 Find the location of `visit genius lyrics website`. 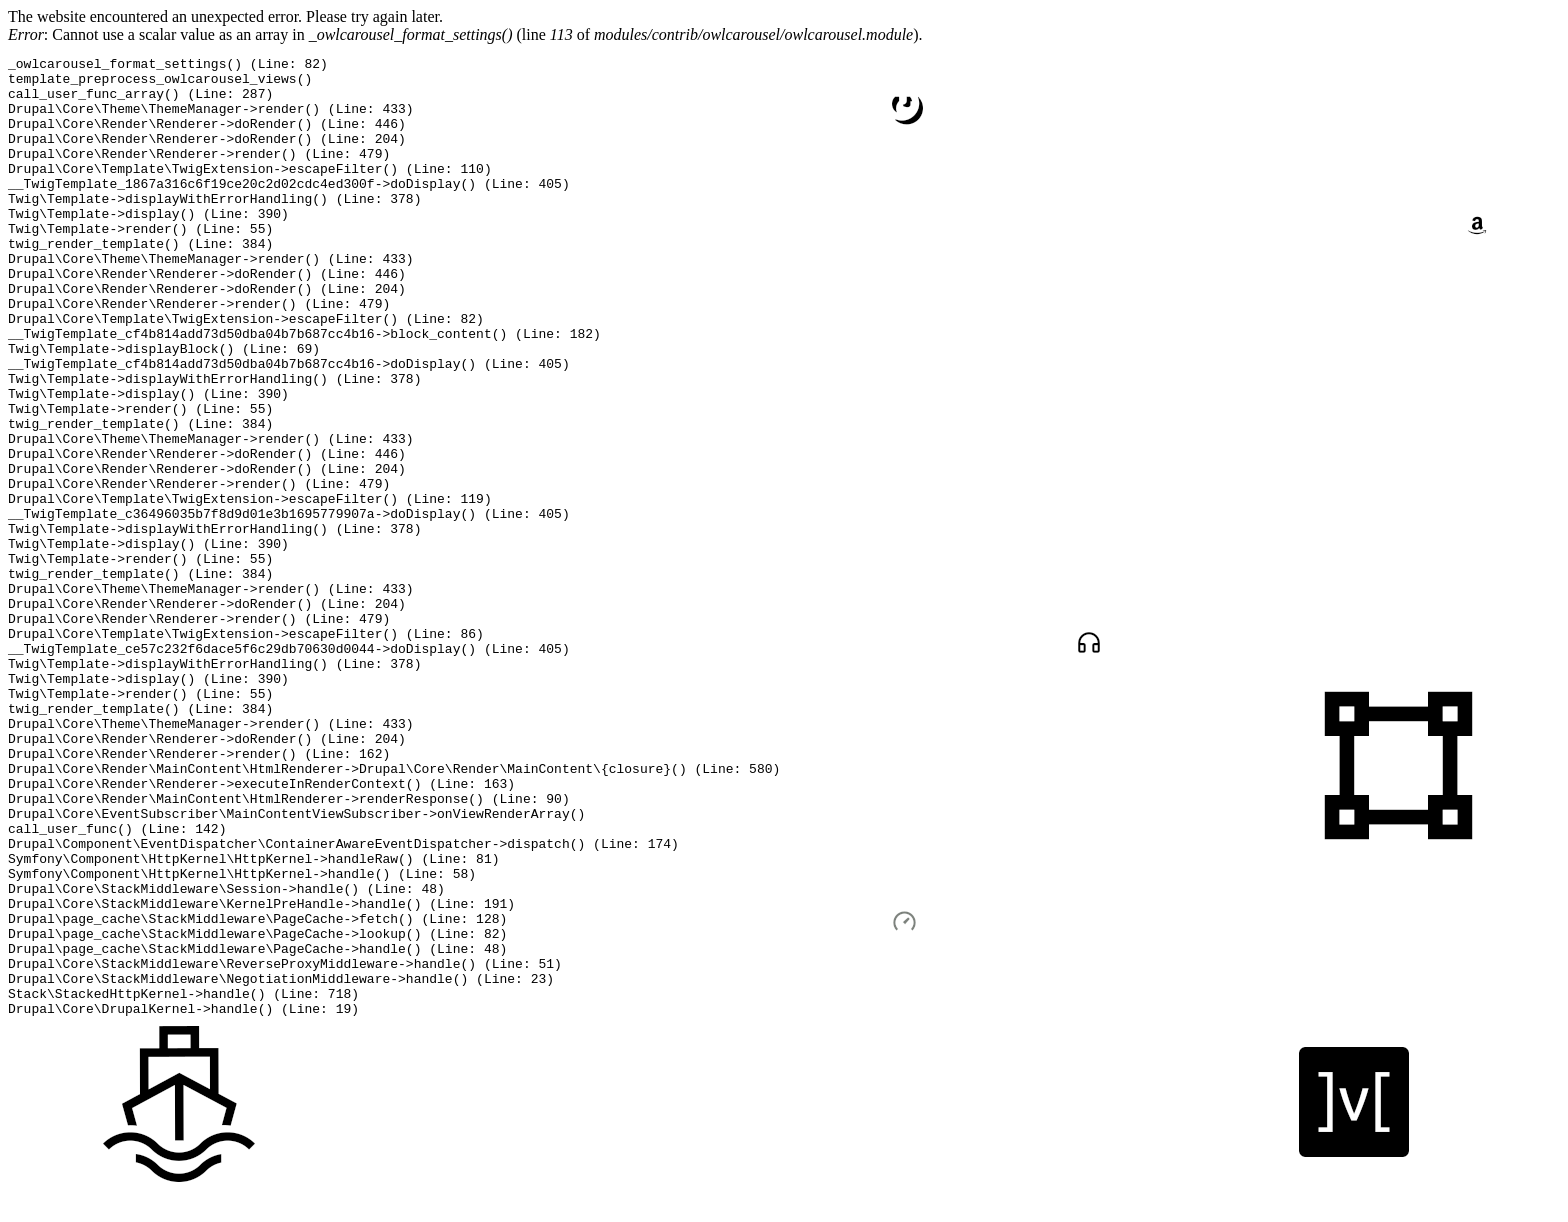

visit genius lyrics website is located at coordinates (907, 110).